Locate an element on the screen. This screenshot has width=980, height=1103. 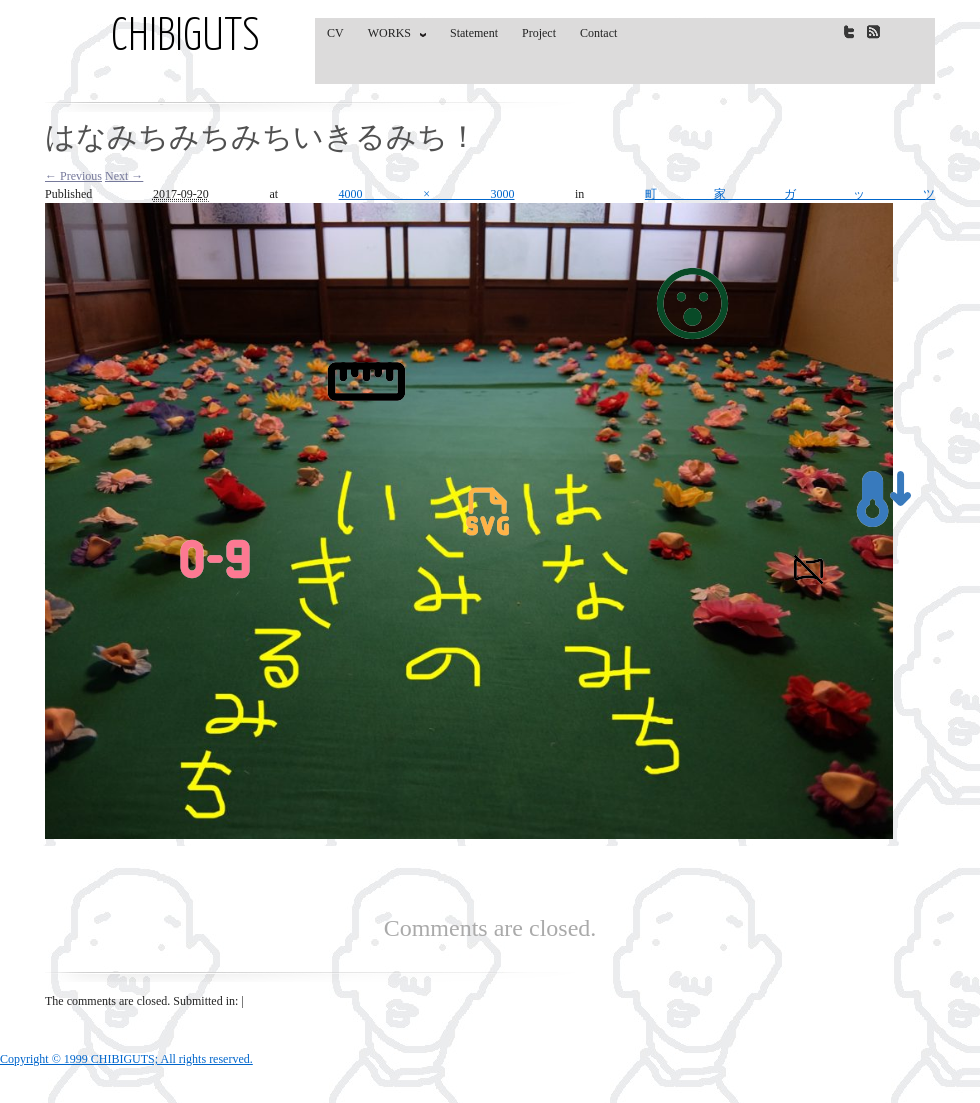
indicates an SVG file type is located at coordinates (487, 511).